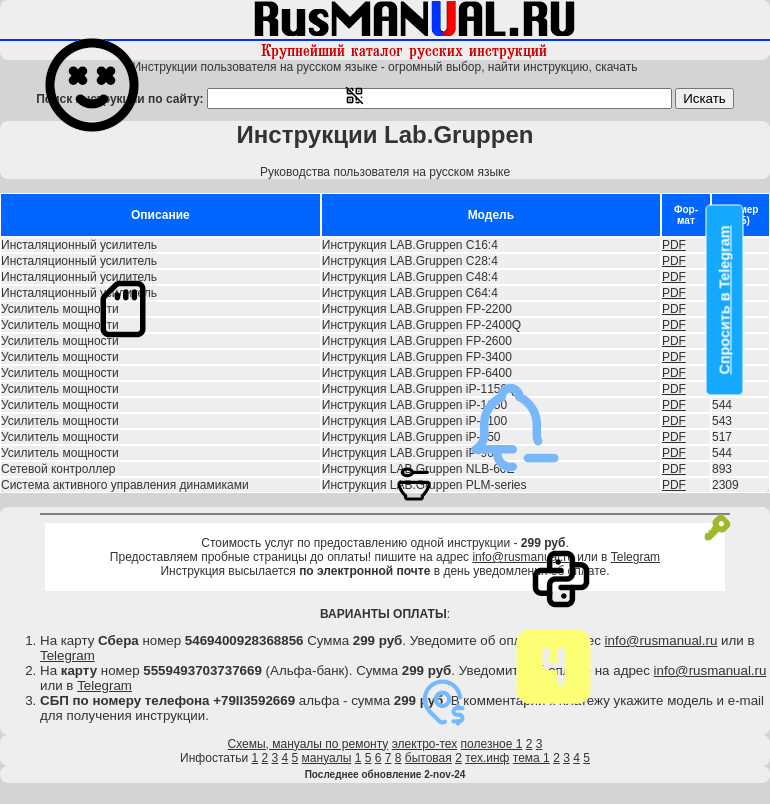 The image size is (770, 804). What do you see at coordinates (553, 666) in the screenshot?
I see `select option 4 from a numbered list` at bounding box center [553, 666].